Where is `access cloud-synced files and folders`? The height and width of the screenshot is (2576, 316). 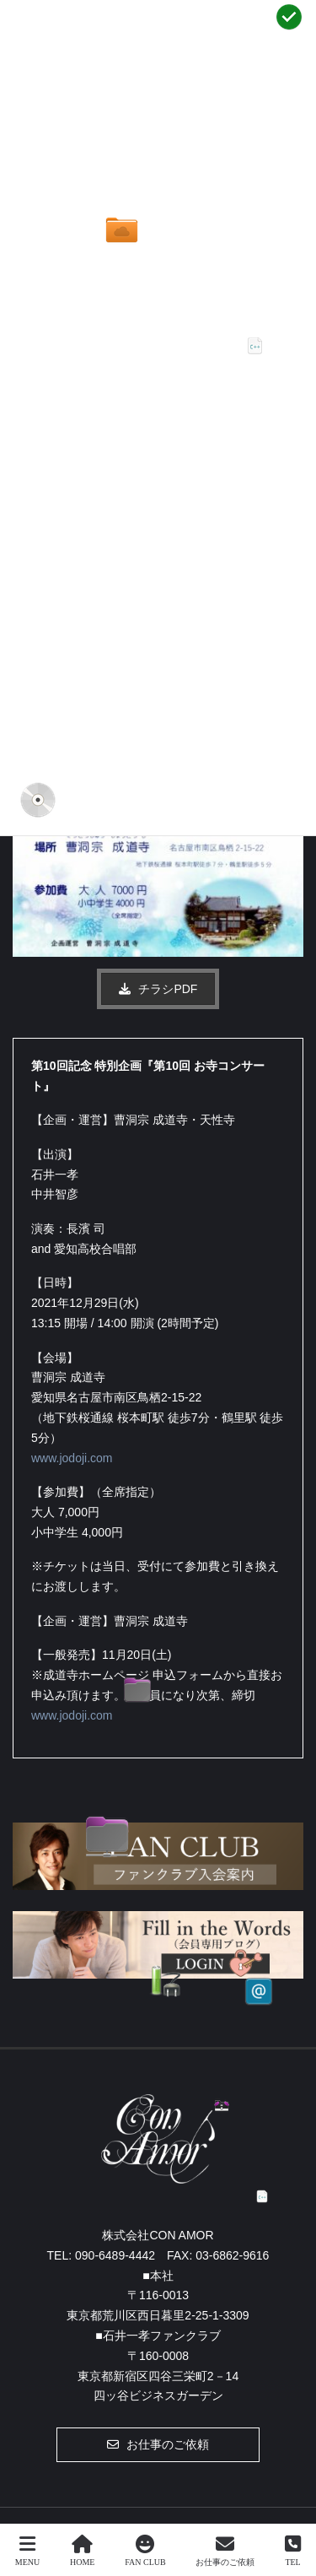
access cloud-synced files and folders is located at coordinates (121, 230).